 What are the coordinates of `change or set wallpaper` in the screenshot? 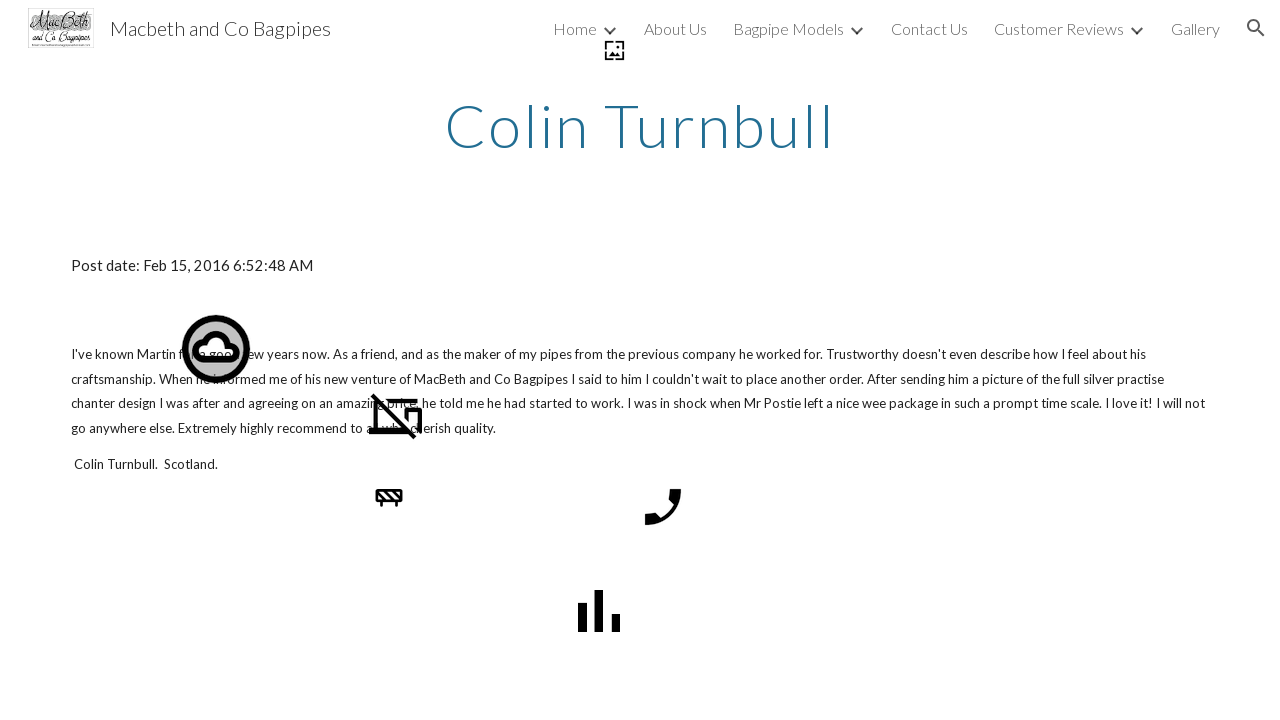 It's located at (614, 50).